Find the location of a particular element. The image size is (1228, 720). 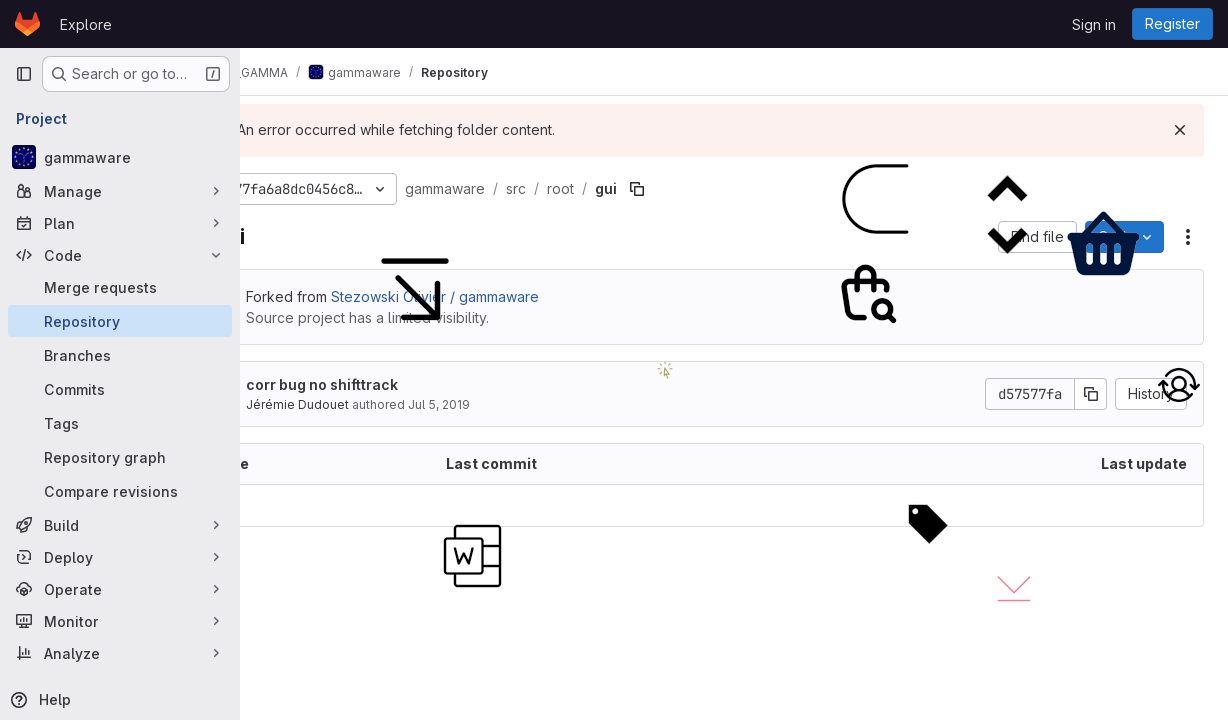

indicates a proper subset relationship in mathematical notation is located at coordinates (877, 199).